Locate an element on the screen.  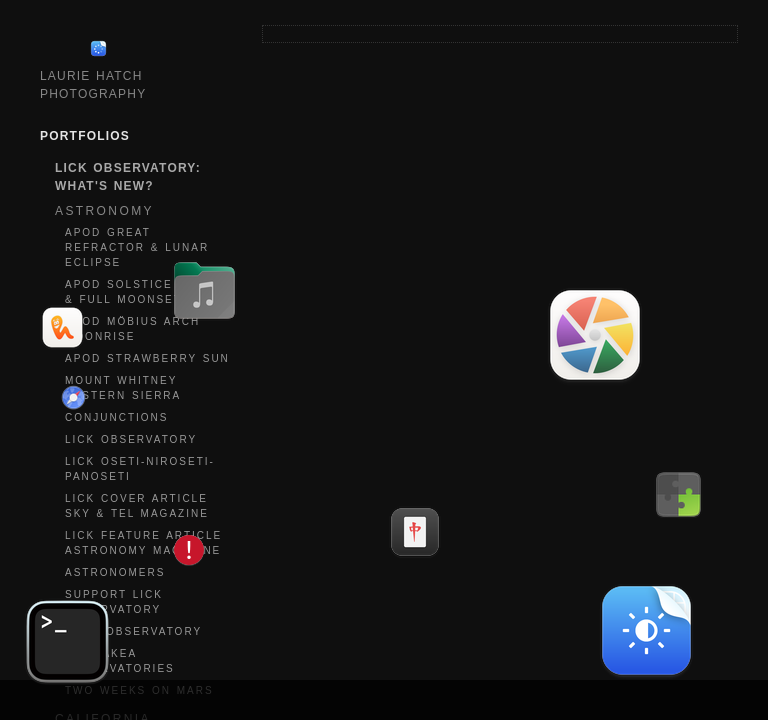
open system preferences or settings app is located at coordinates (98, 48).